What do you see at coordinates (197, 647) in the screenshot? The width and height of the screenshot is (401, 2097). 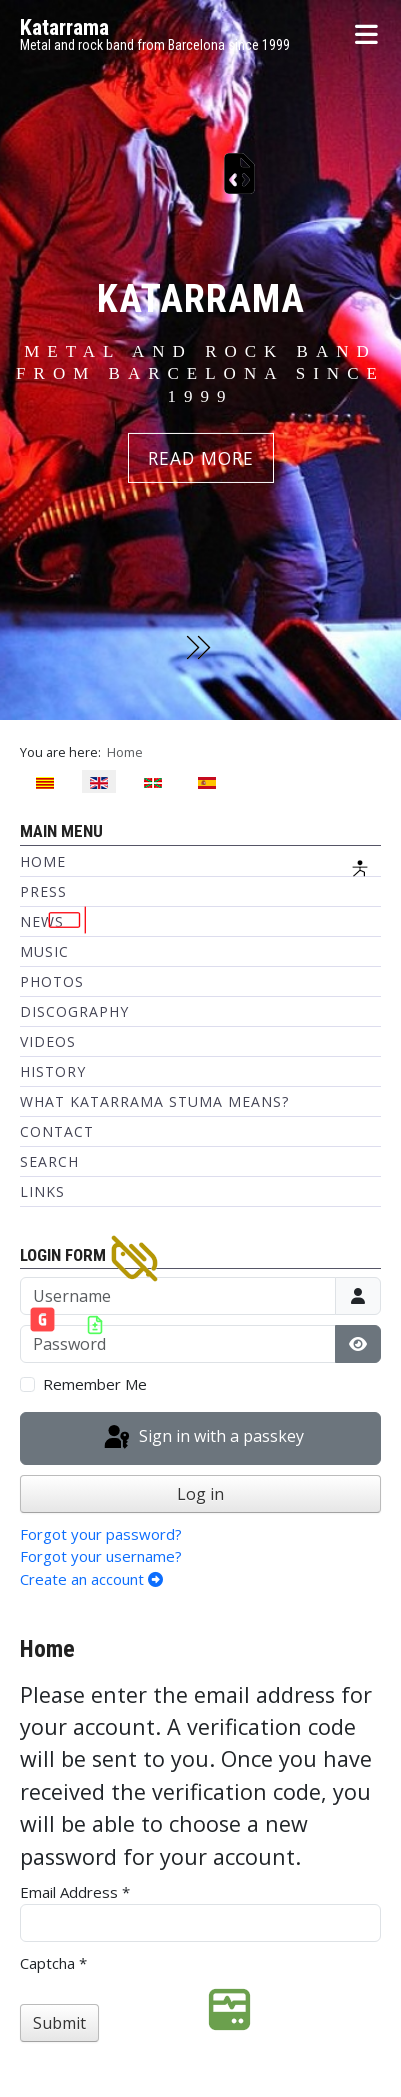 I see `skip forward or advance to next item` at bounding box center [197, 647].